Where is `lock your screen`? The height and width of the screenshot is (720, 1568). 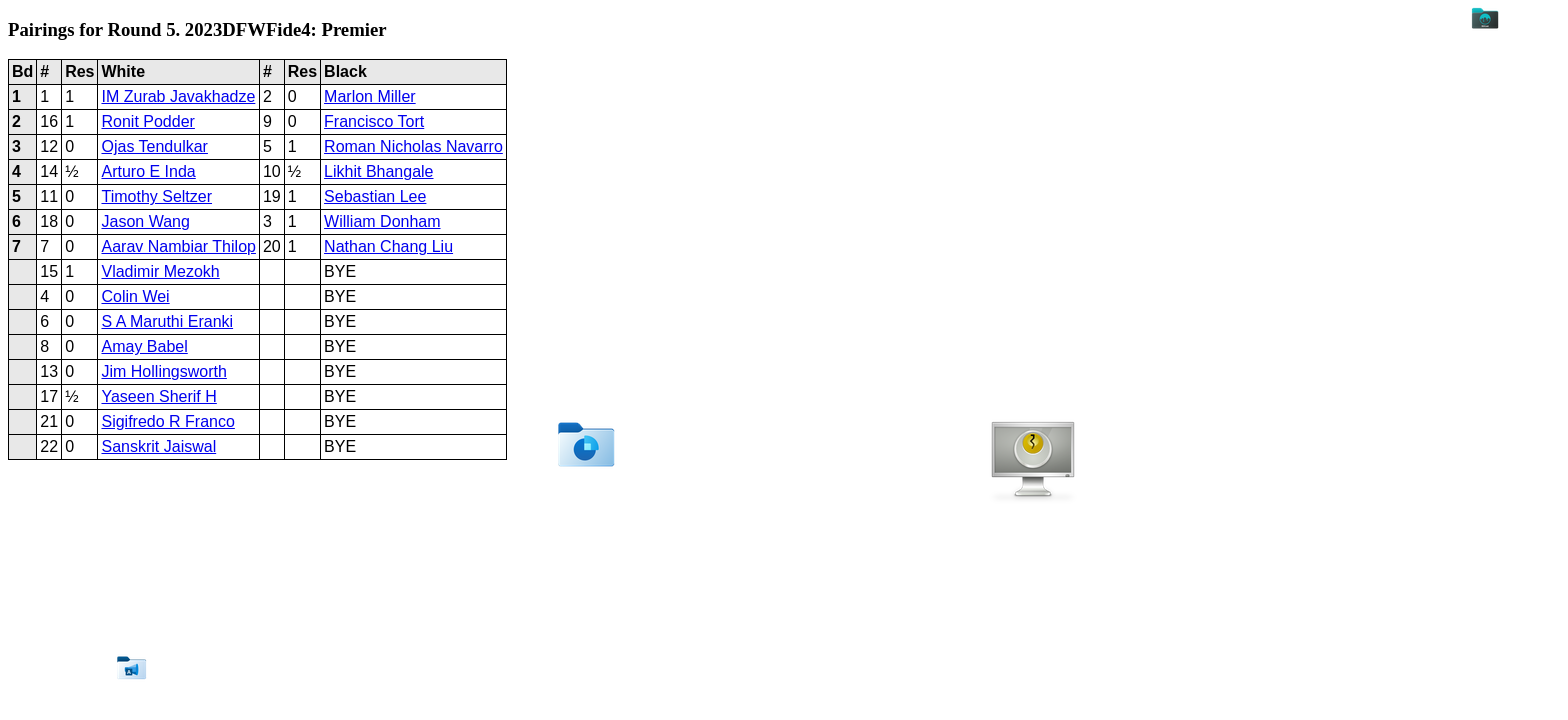 lock your screen is located at coordinates (1033, 458).